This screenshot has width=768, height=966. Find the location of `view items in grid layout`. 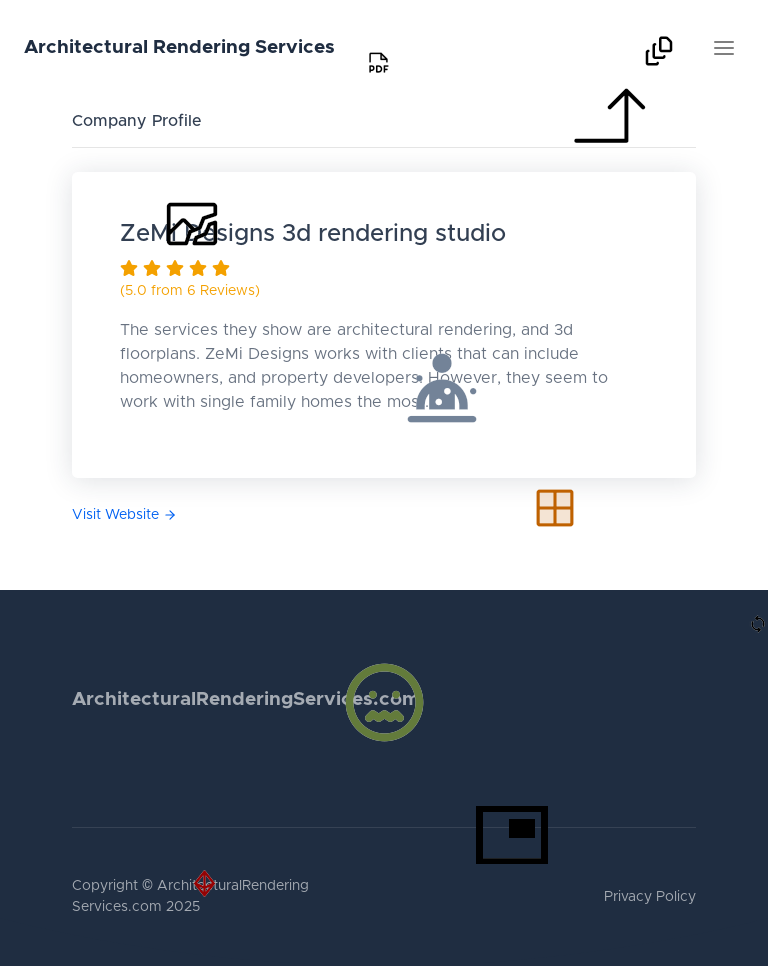

view items in grid layout is located at coordinates (555, 508).